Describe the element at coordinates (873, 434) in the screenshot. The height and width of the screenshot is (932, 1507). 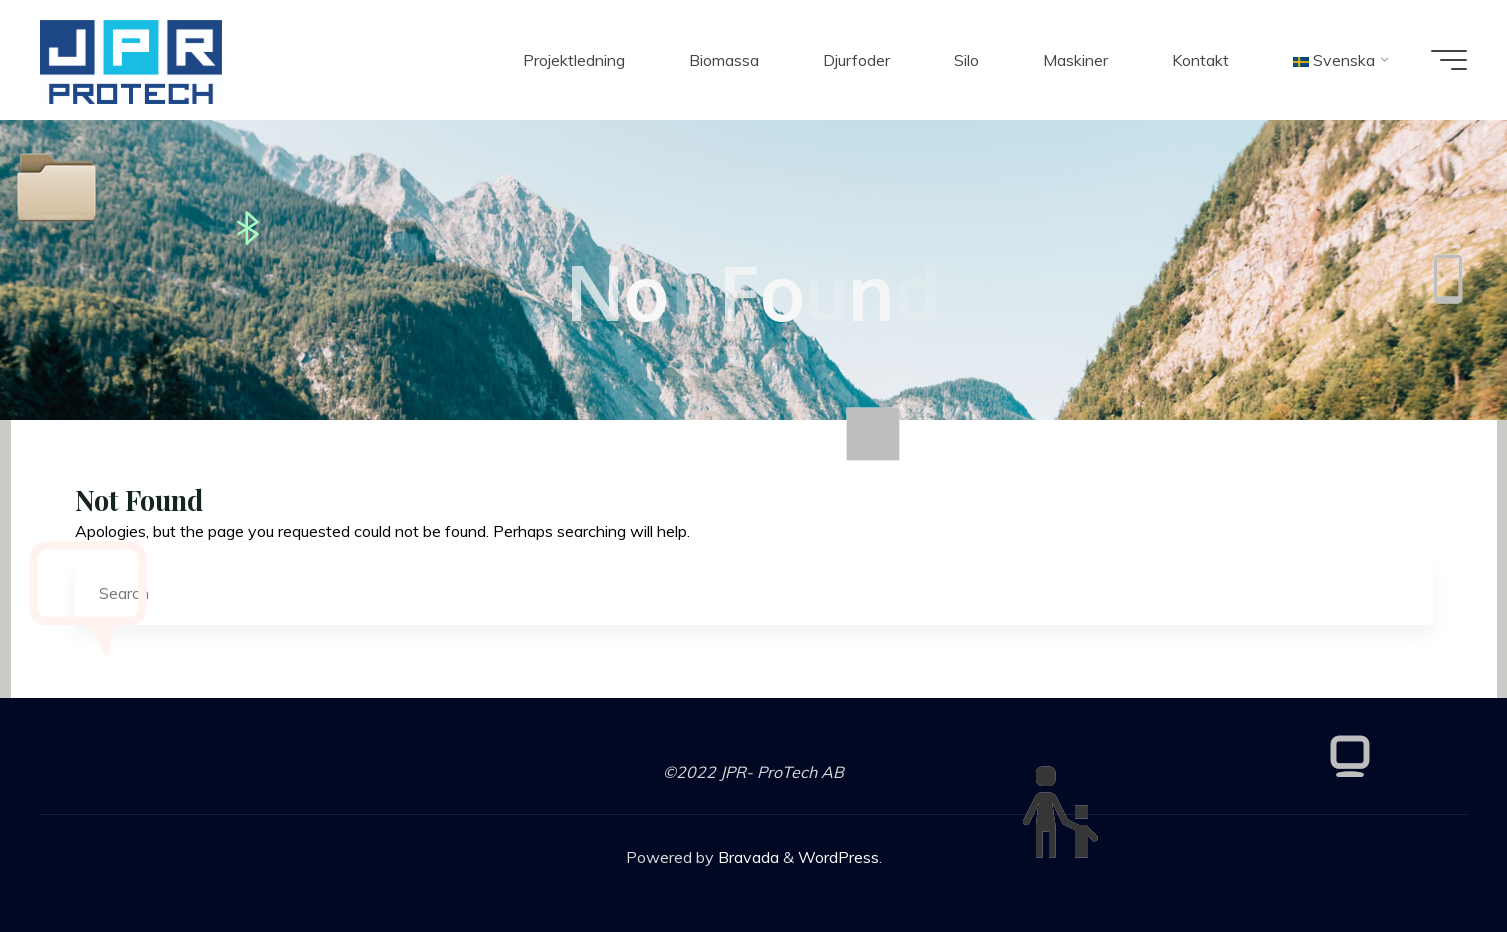
I see `stop media playback` at that location.